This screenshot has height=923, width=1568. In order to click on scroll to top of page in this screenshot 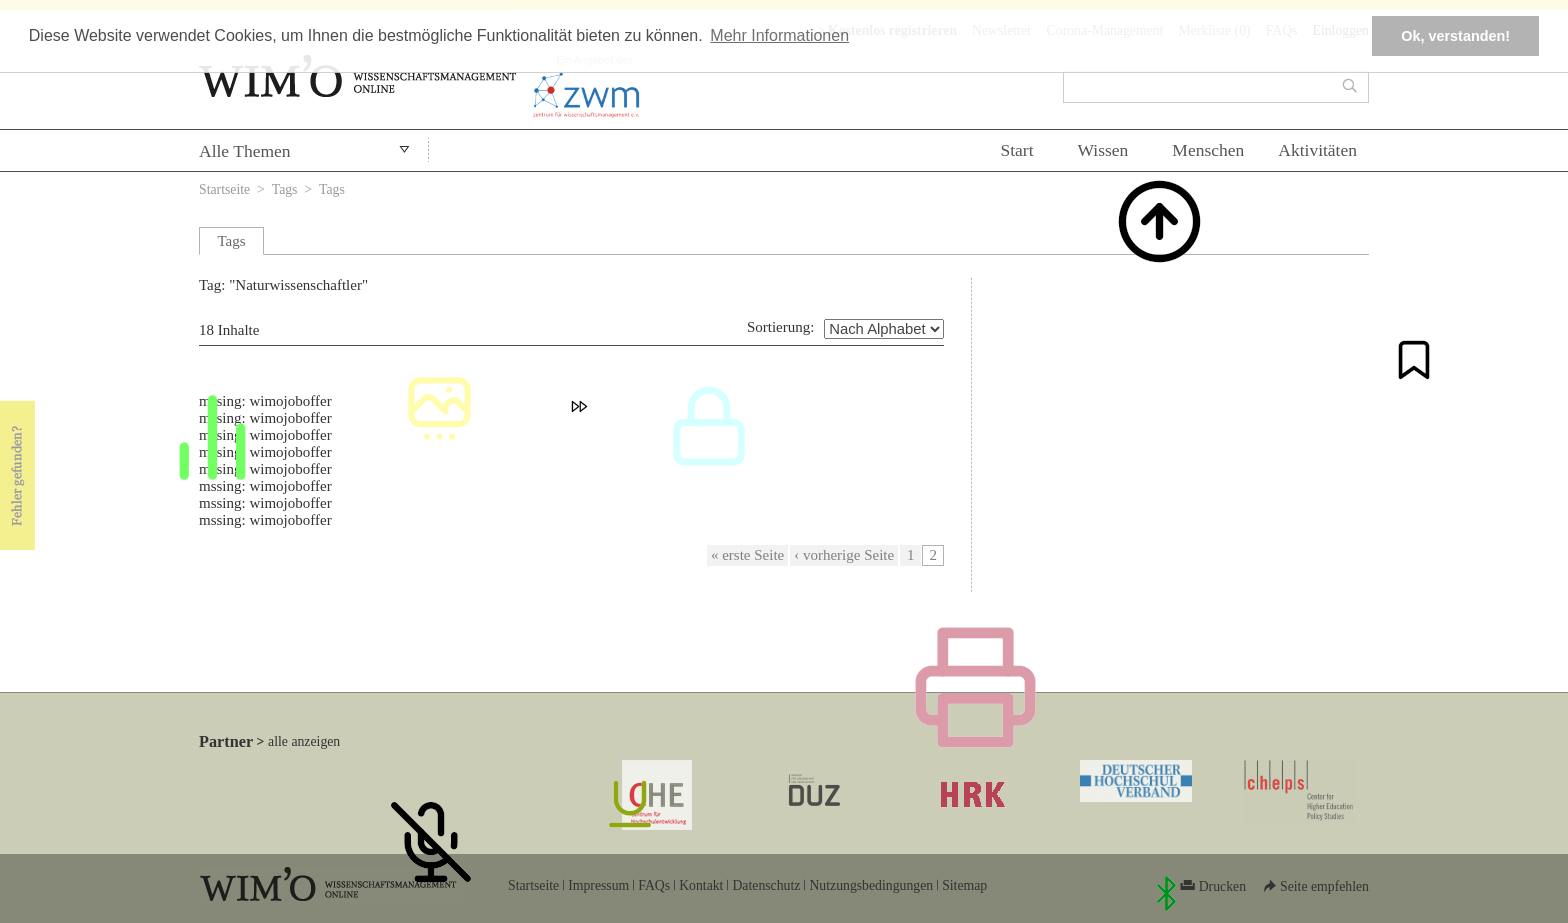, I will do `click(1159, 221)`.